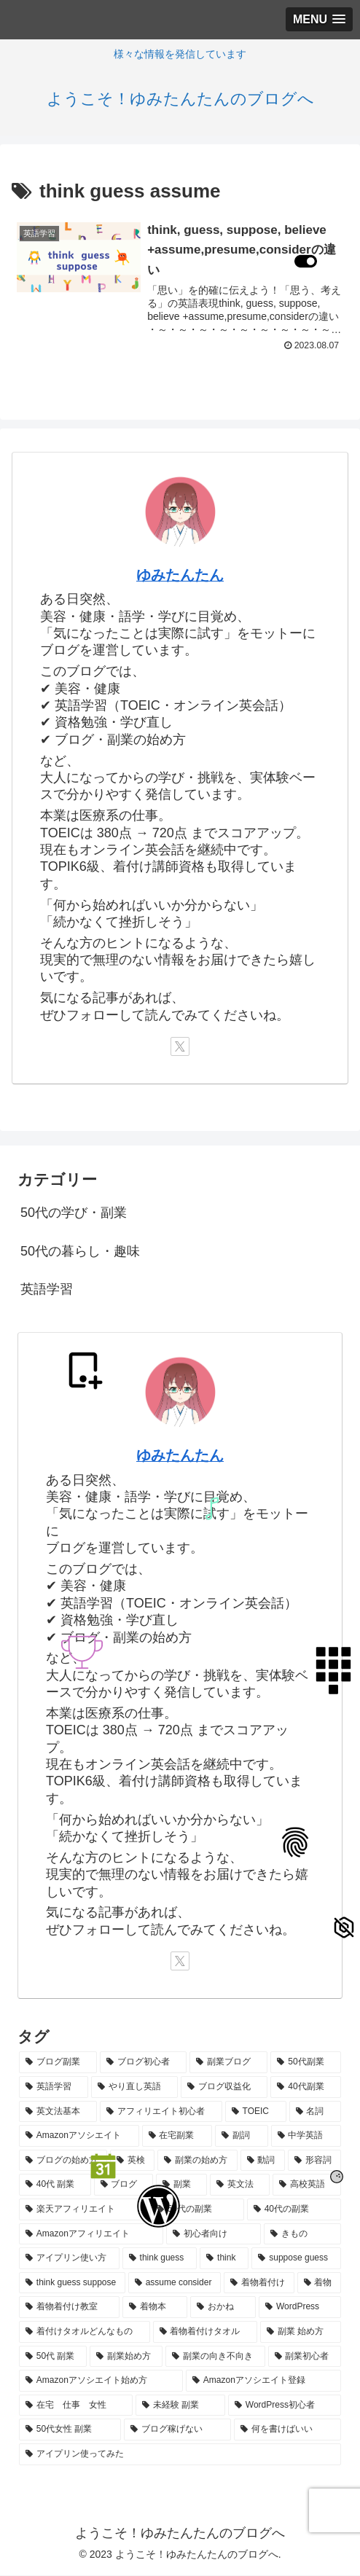 The height and width of the screenshot is (2576, 360). I want to click on view calendar or schedule, so click(103, 2166).